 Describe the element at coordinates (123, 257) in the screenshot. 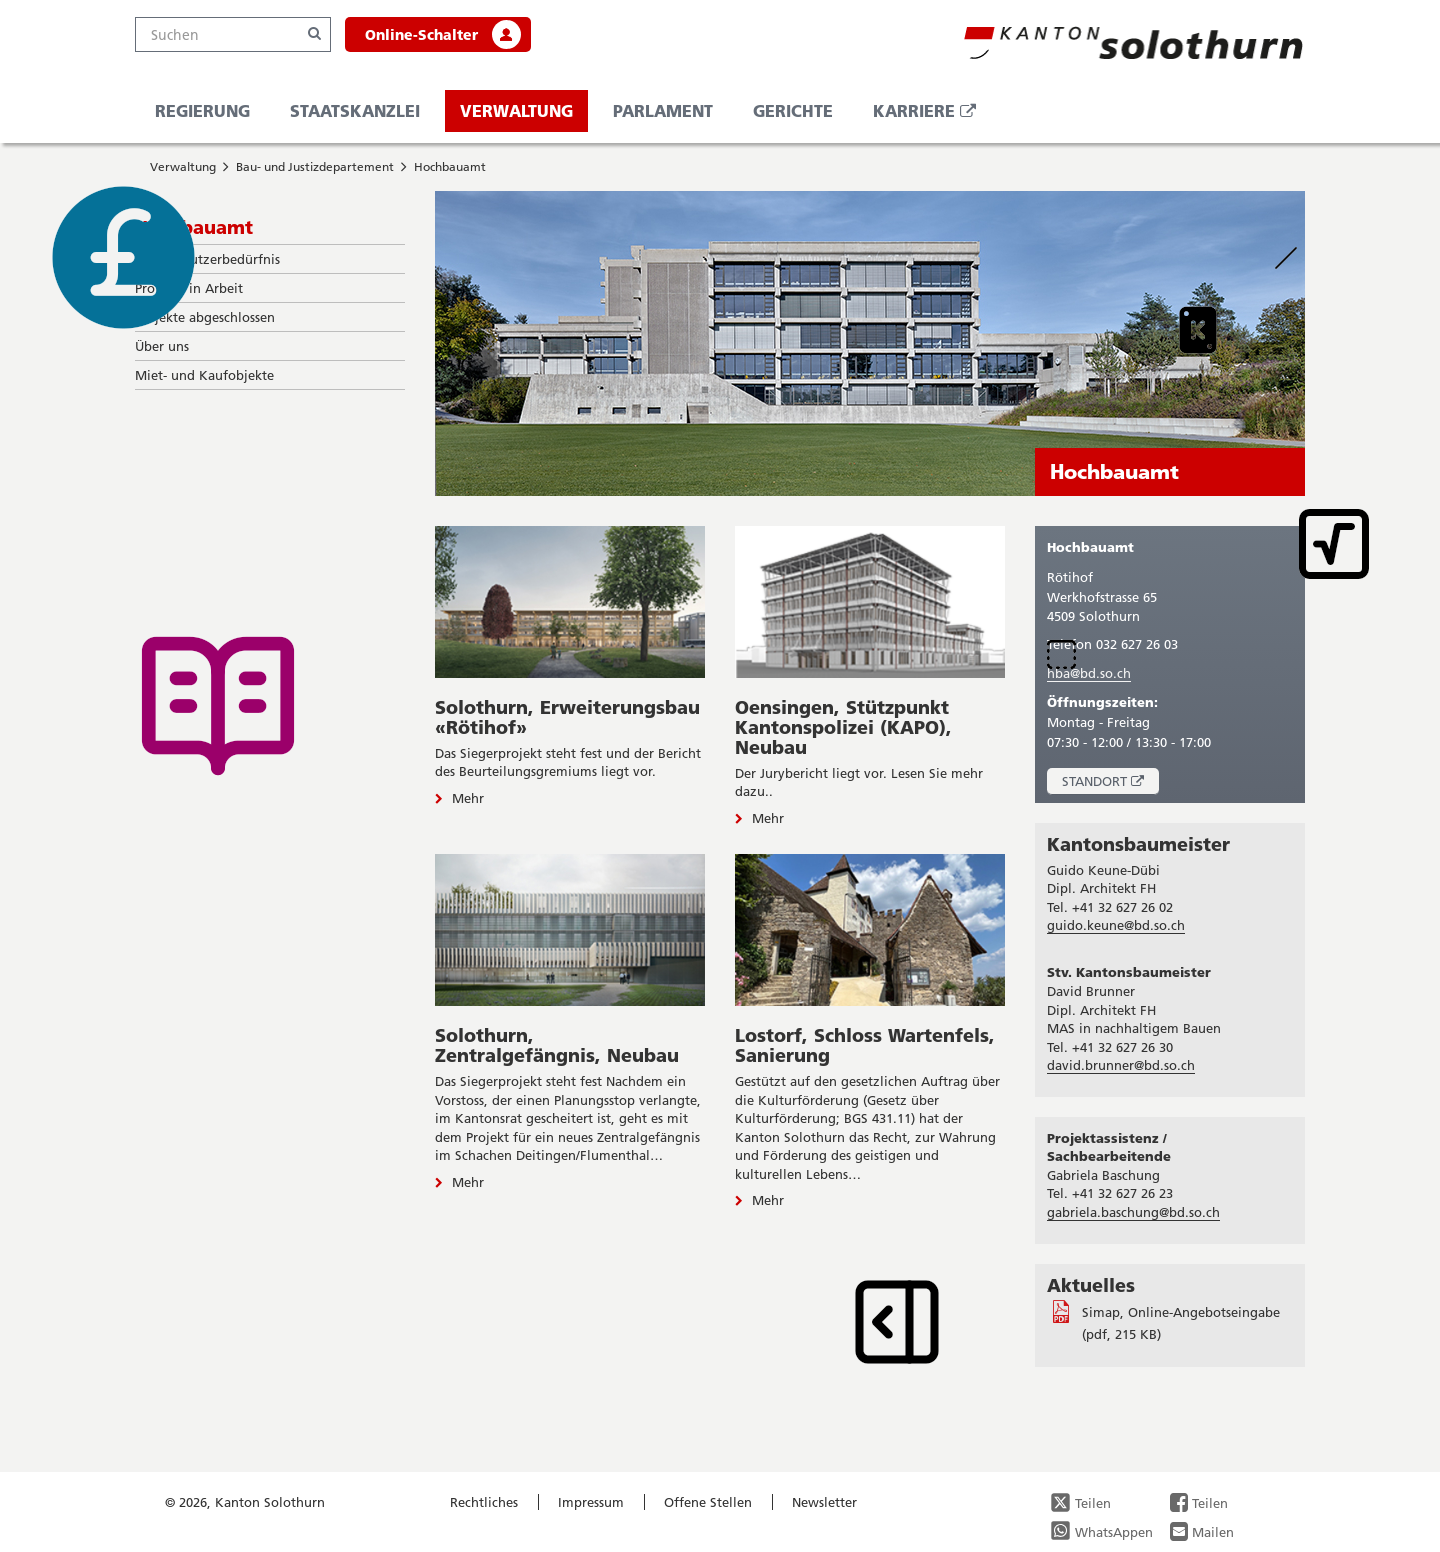

I see `view prices in British pounds` at that location.